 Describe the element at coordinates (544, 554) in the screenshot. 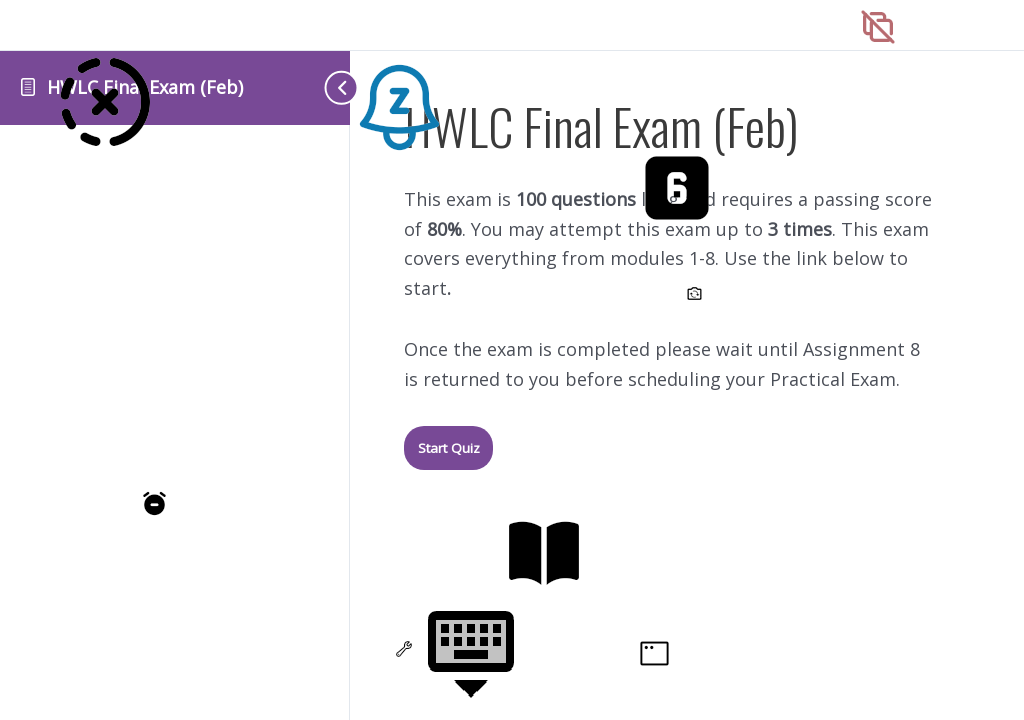

I see `open reading mode or e-reader` at that location.